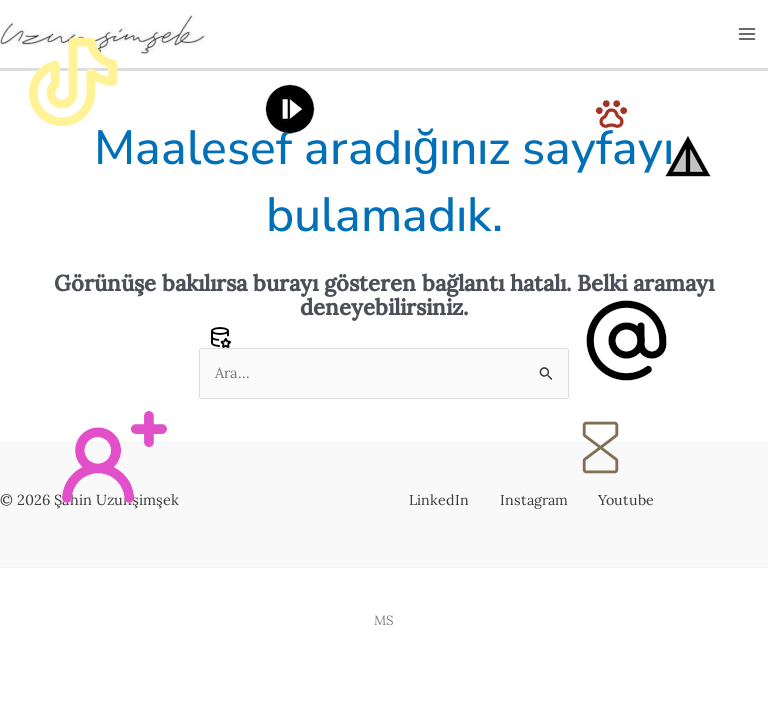 The height and width of the screenshot is (720, 768). I want to click on open TikTok app, so click(73, 82).